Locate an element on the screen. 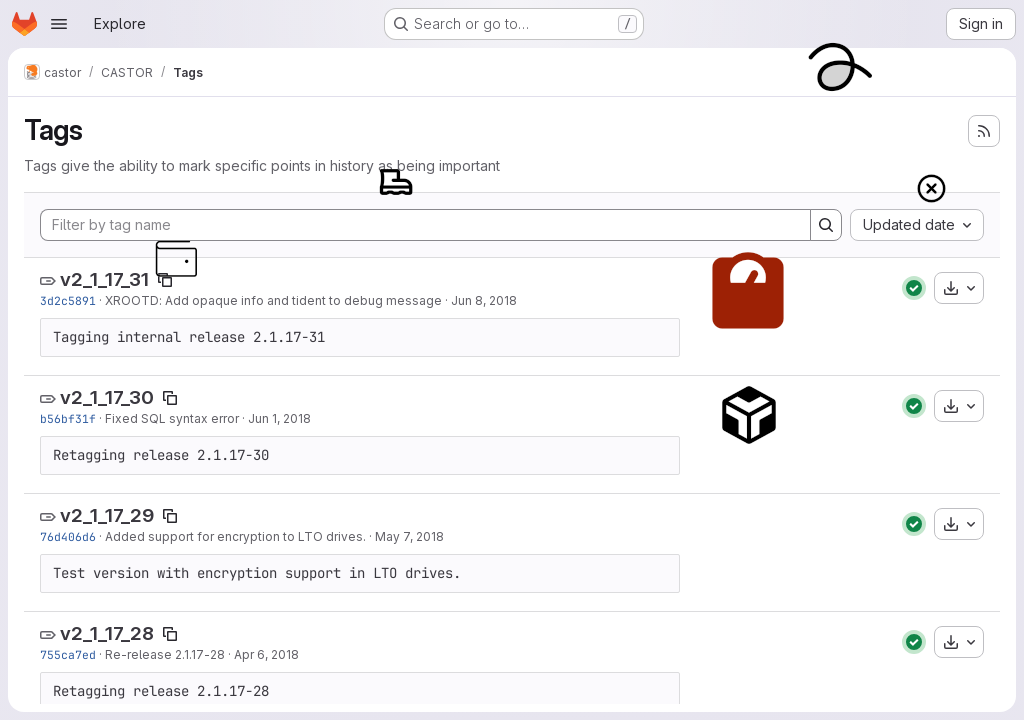  access your wallet or payment methods is located at coordinates (175, 260).